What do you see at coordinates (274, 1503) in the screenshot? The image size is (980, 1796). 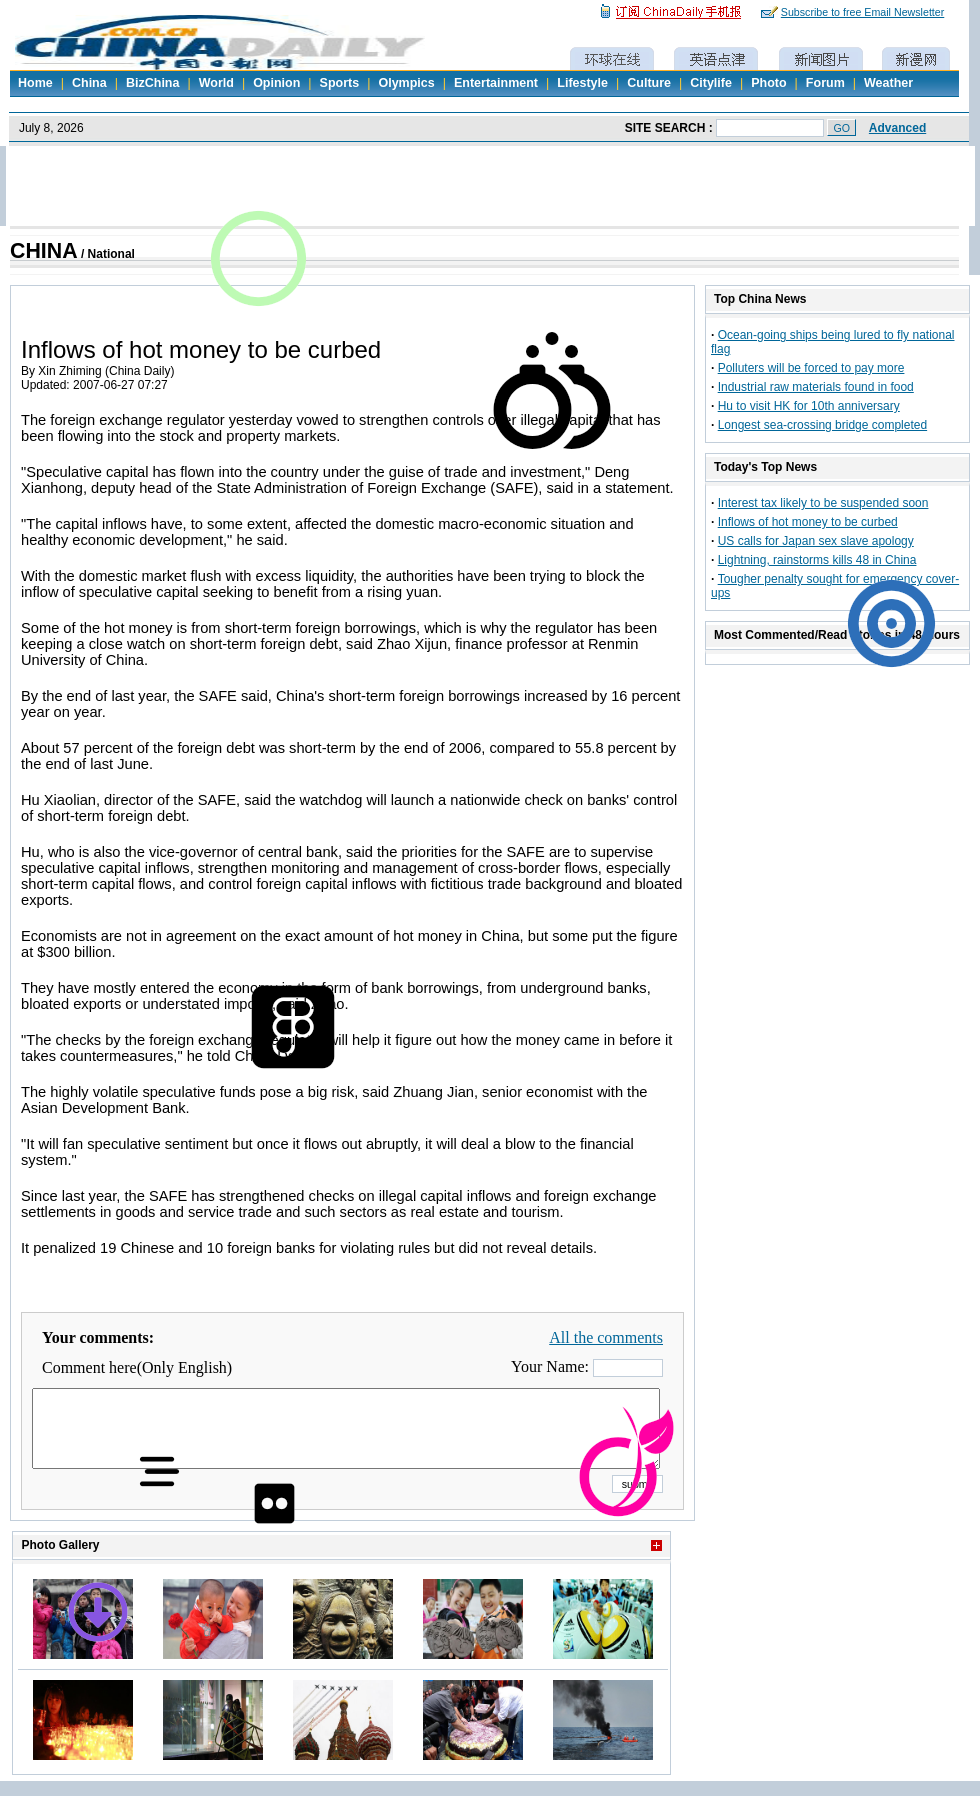 I see `open flickr app` at bounding box center [274, 1503].